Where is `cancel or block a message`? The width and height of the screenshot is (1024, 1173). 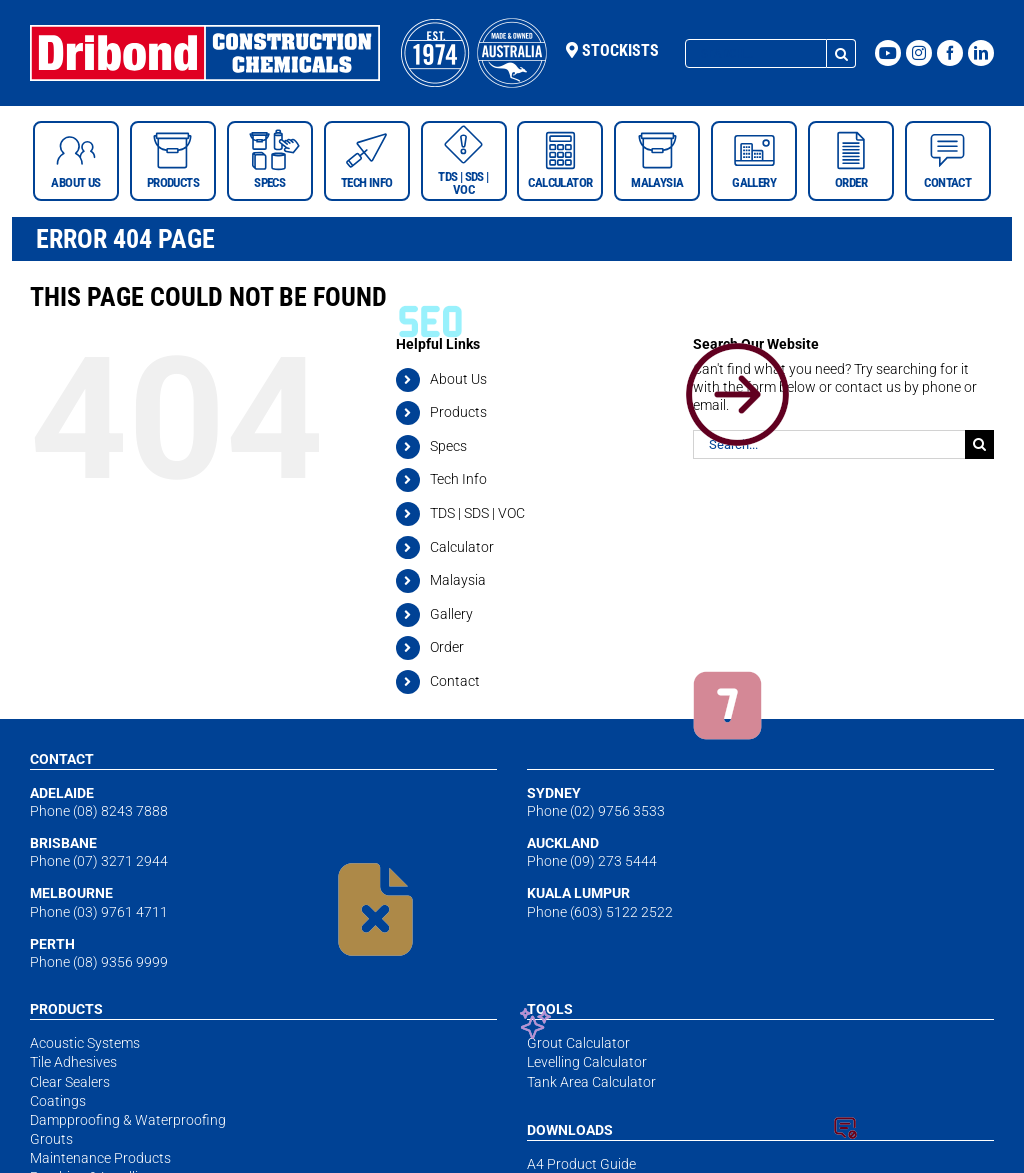
cancel or block a message is located at coordinates (845, 1127).